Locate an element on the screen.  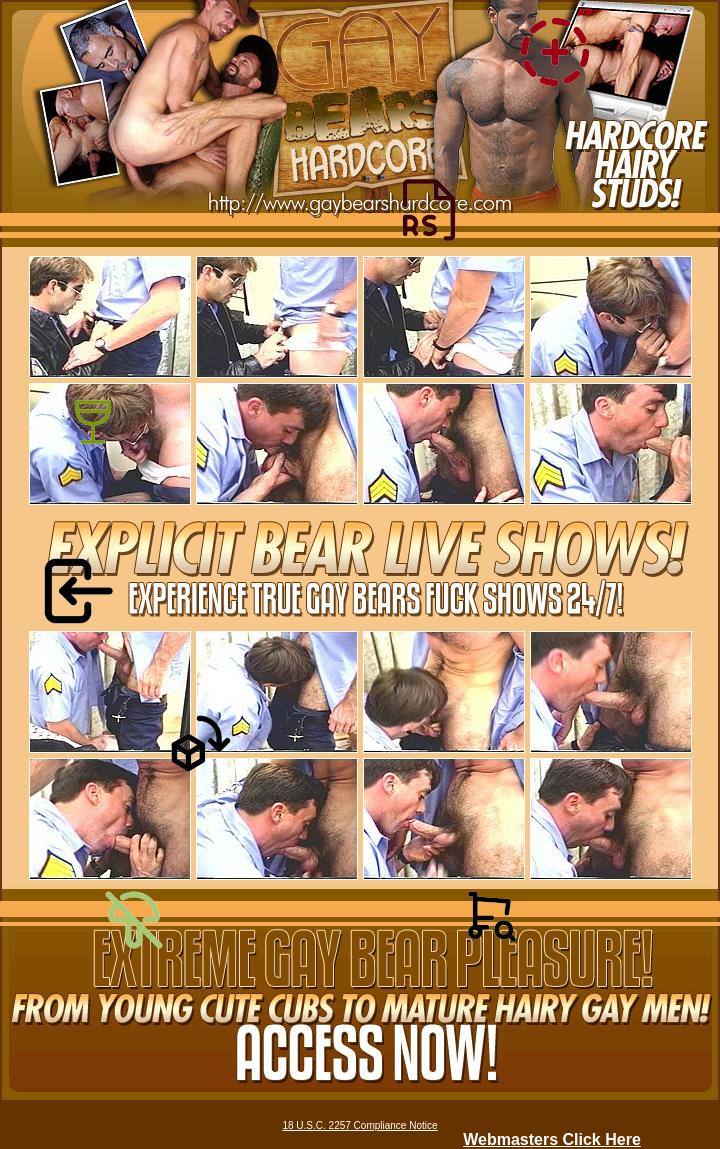
rotate object in 3d space is located at coordinates (199, 743).